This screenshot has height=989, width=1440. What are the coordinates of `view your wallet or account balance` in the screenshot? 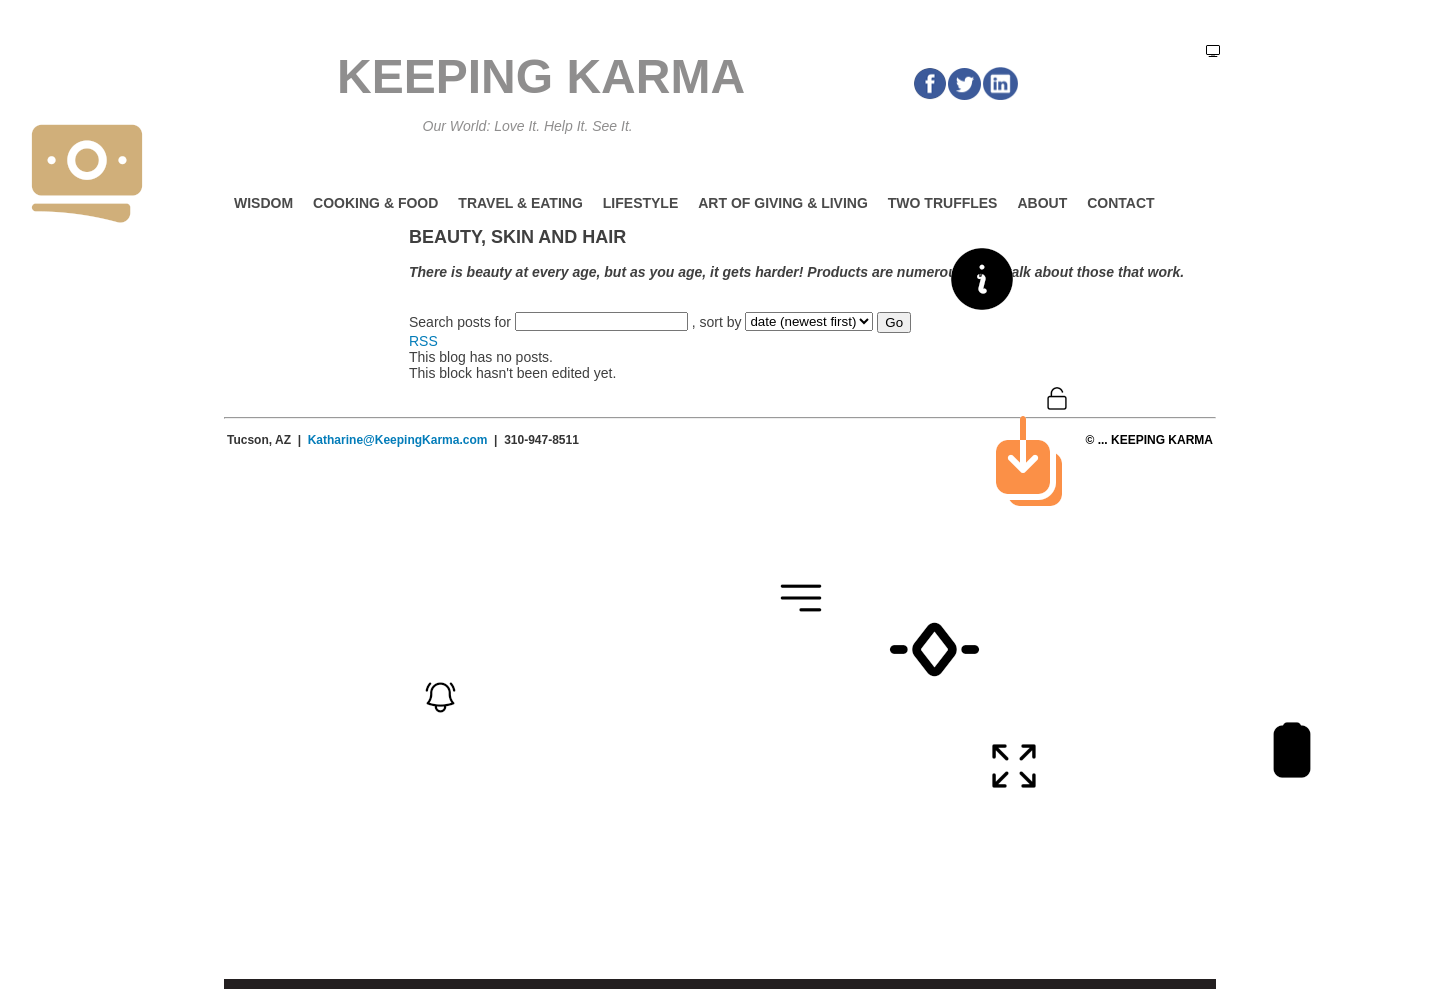 It's located at (87, 172).